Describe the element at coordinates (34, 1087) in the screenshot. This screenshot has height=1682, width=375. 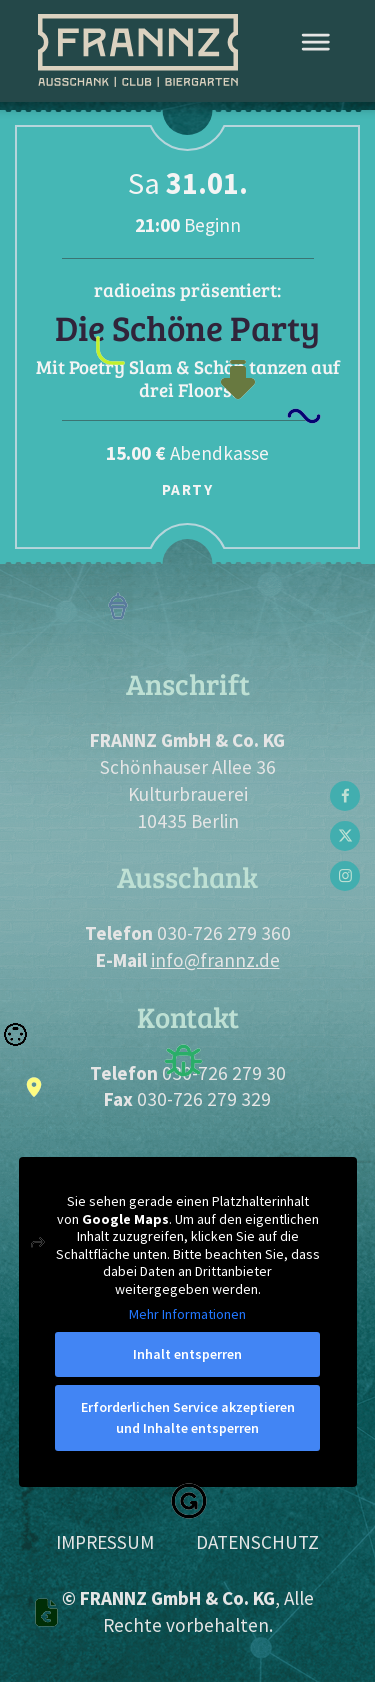
I see `view current location on map` at that location.